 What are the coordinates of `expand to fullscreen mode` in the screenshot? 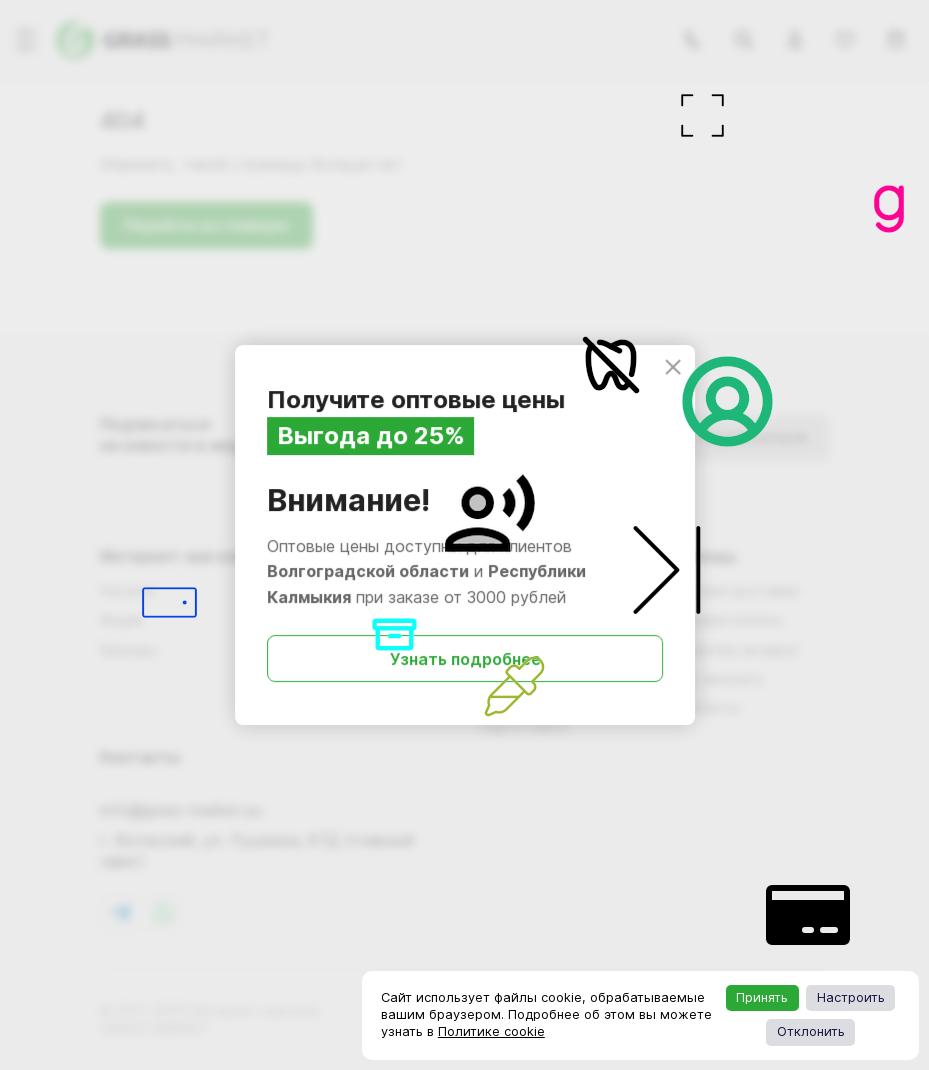 It's located at (702, 115).